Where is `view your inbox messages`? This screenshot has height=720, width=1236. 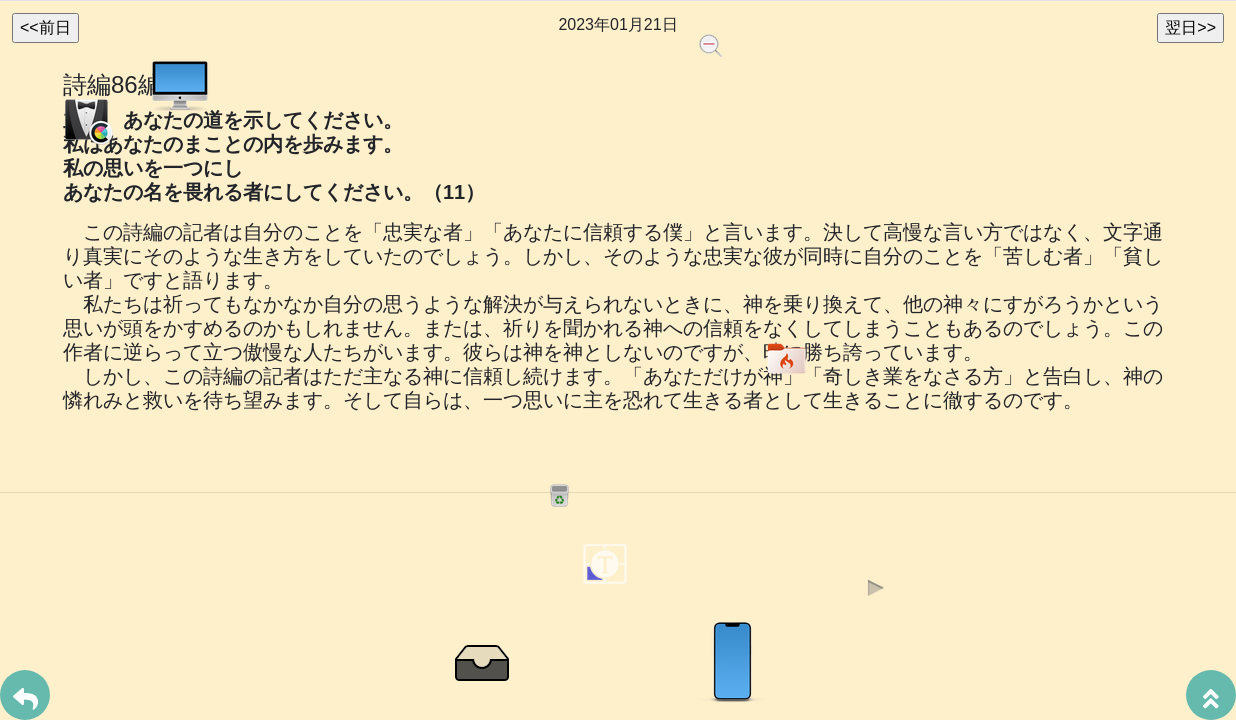
view your inbox messages is located at coordinates (482, 663).